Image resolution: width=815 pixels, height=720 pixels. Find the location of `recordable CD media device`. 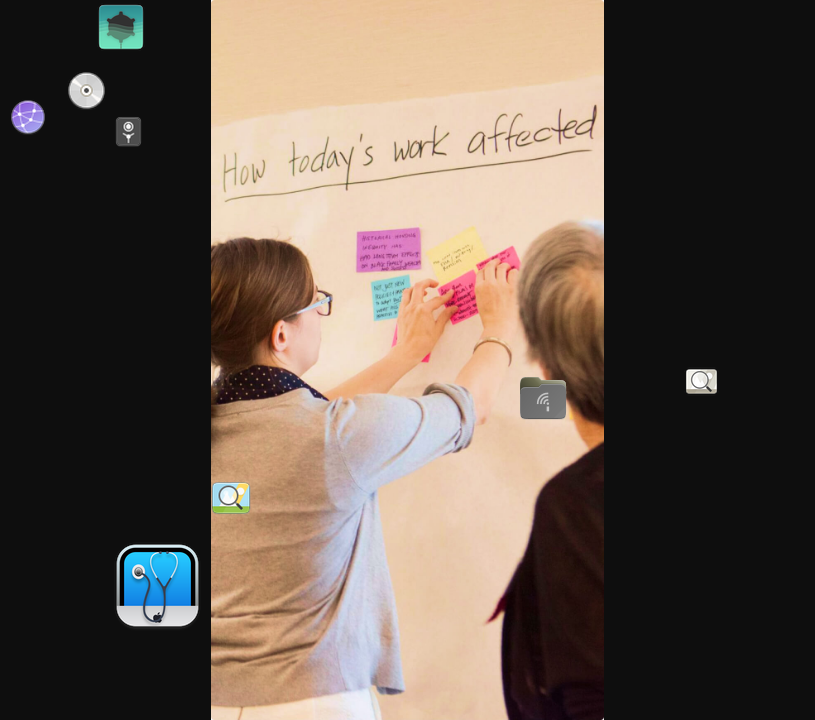

recordable CD media device is located at coordinates (86, 90).